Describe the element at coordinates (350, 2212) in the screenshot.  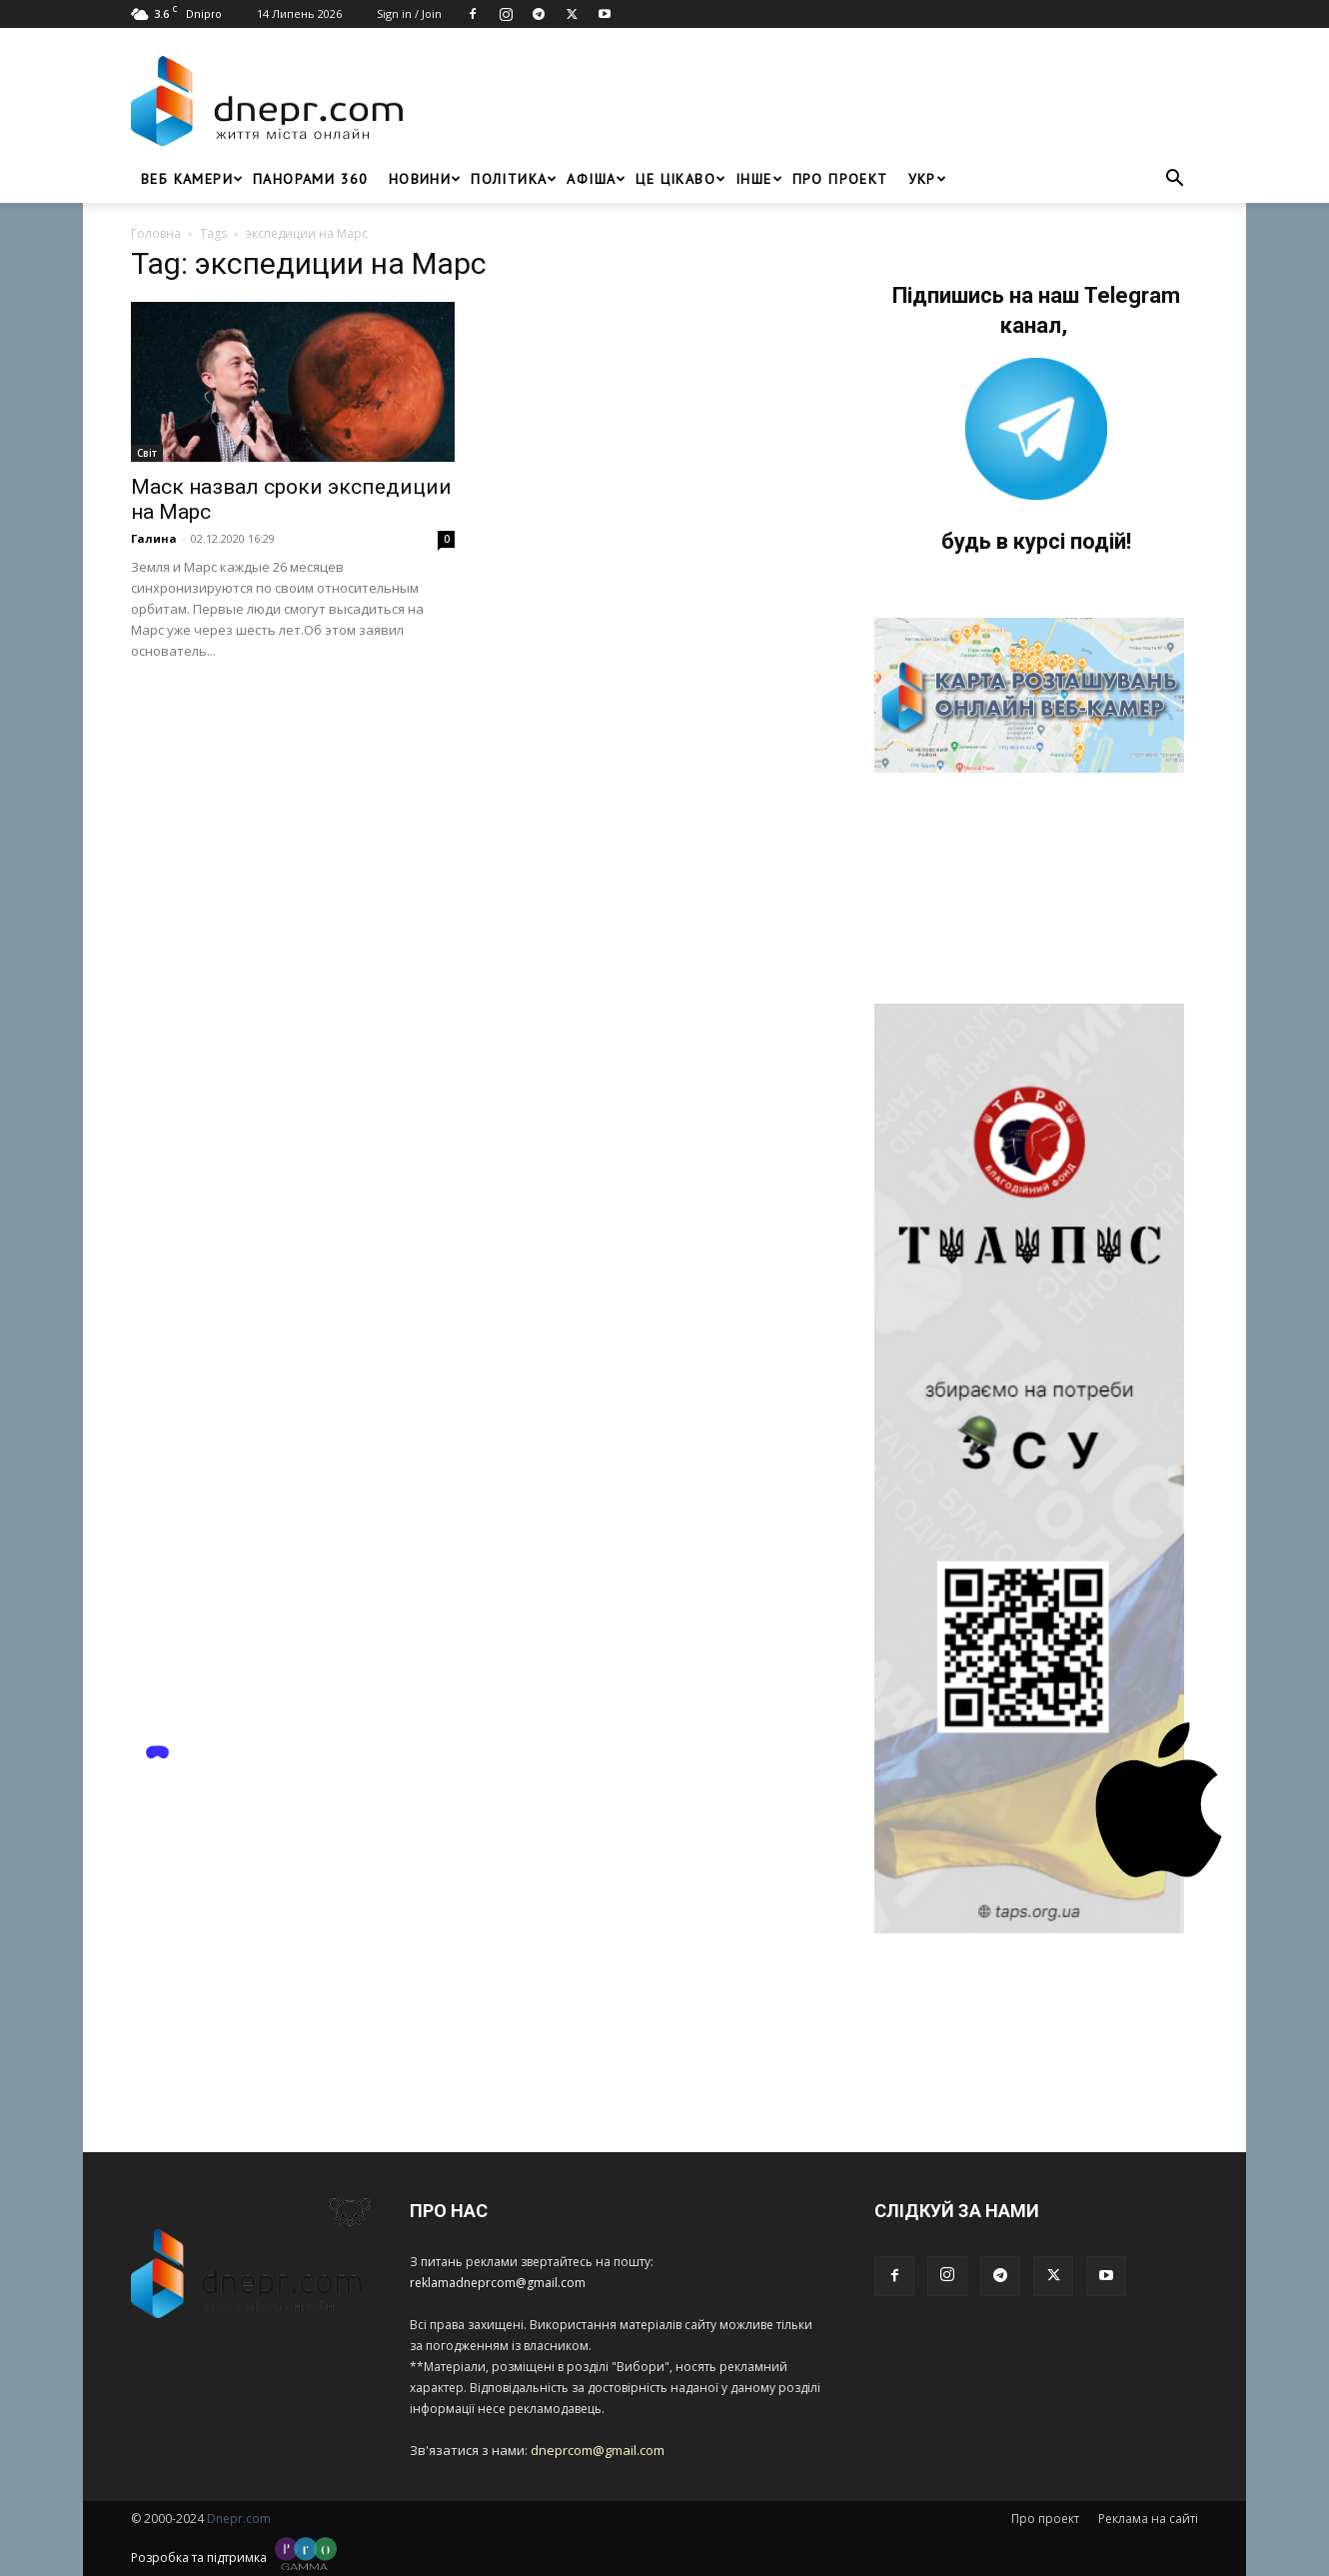
I see `open the Lemmy app` at that location.